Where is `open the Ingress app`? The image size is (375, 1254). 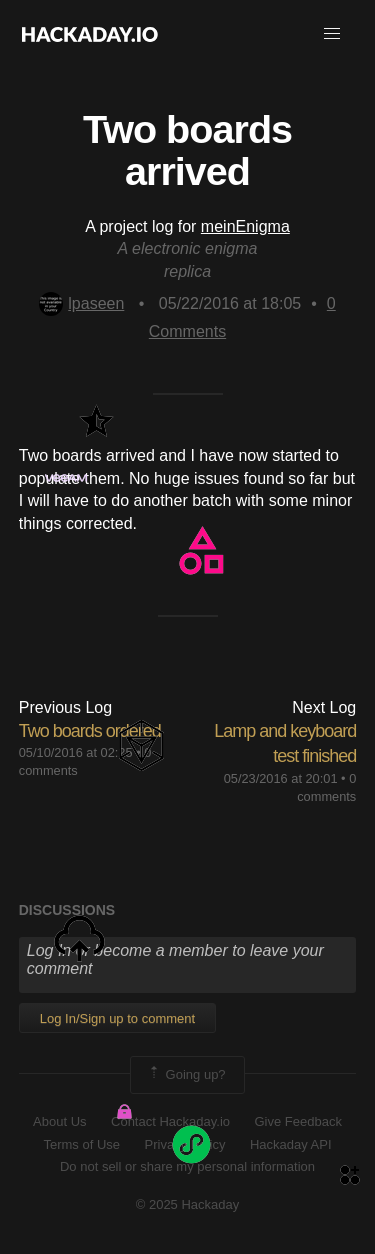
open the Ingress app is located at coordinates (141, 745).